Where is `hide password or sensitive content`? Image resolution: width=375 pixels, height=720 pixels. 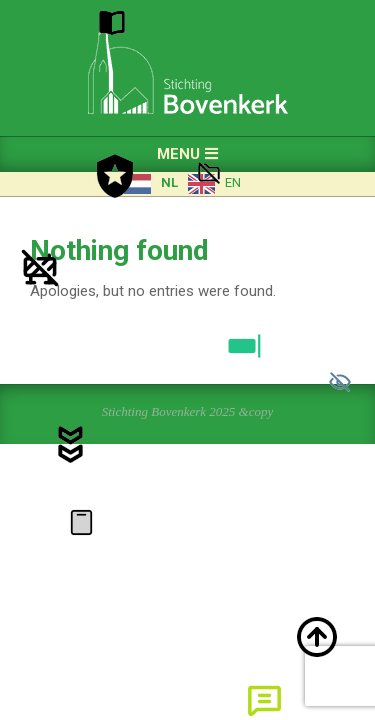 hide password or sensitive content is located at coordinates (340, 382).